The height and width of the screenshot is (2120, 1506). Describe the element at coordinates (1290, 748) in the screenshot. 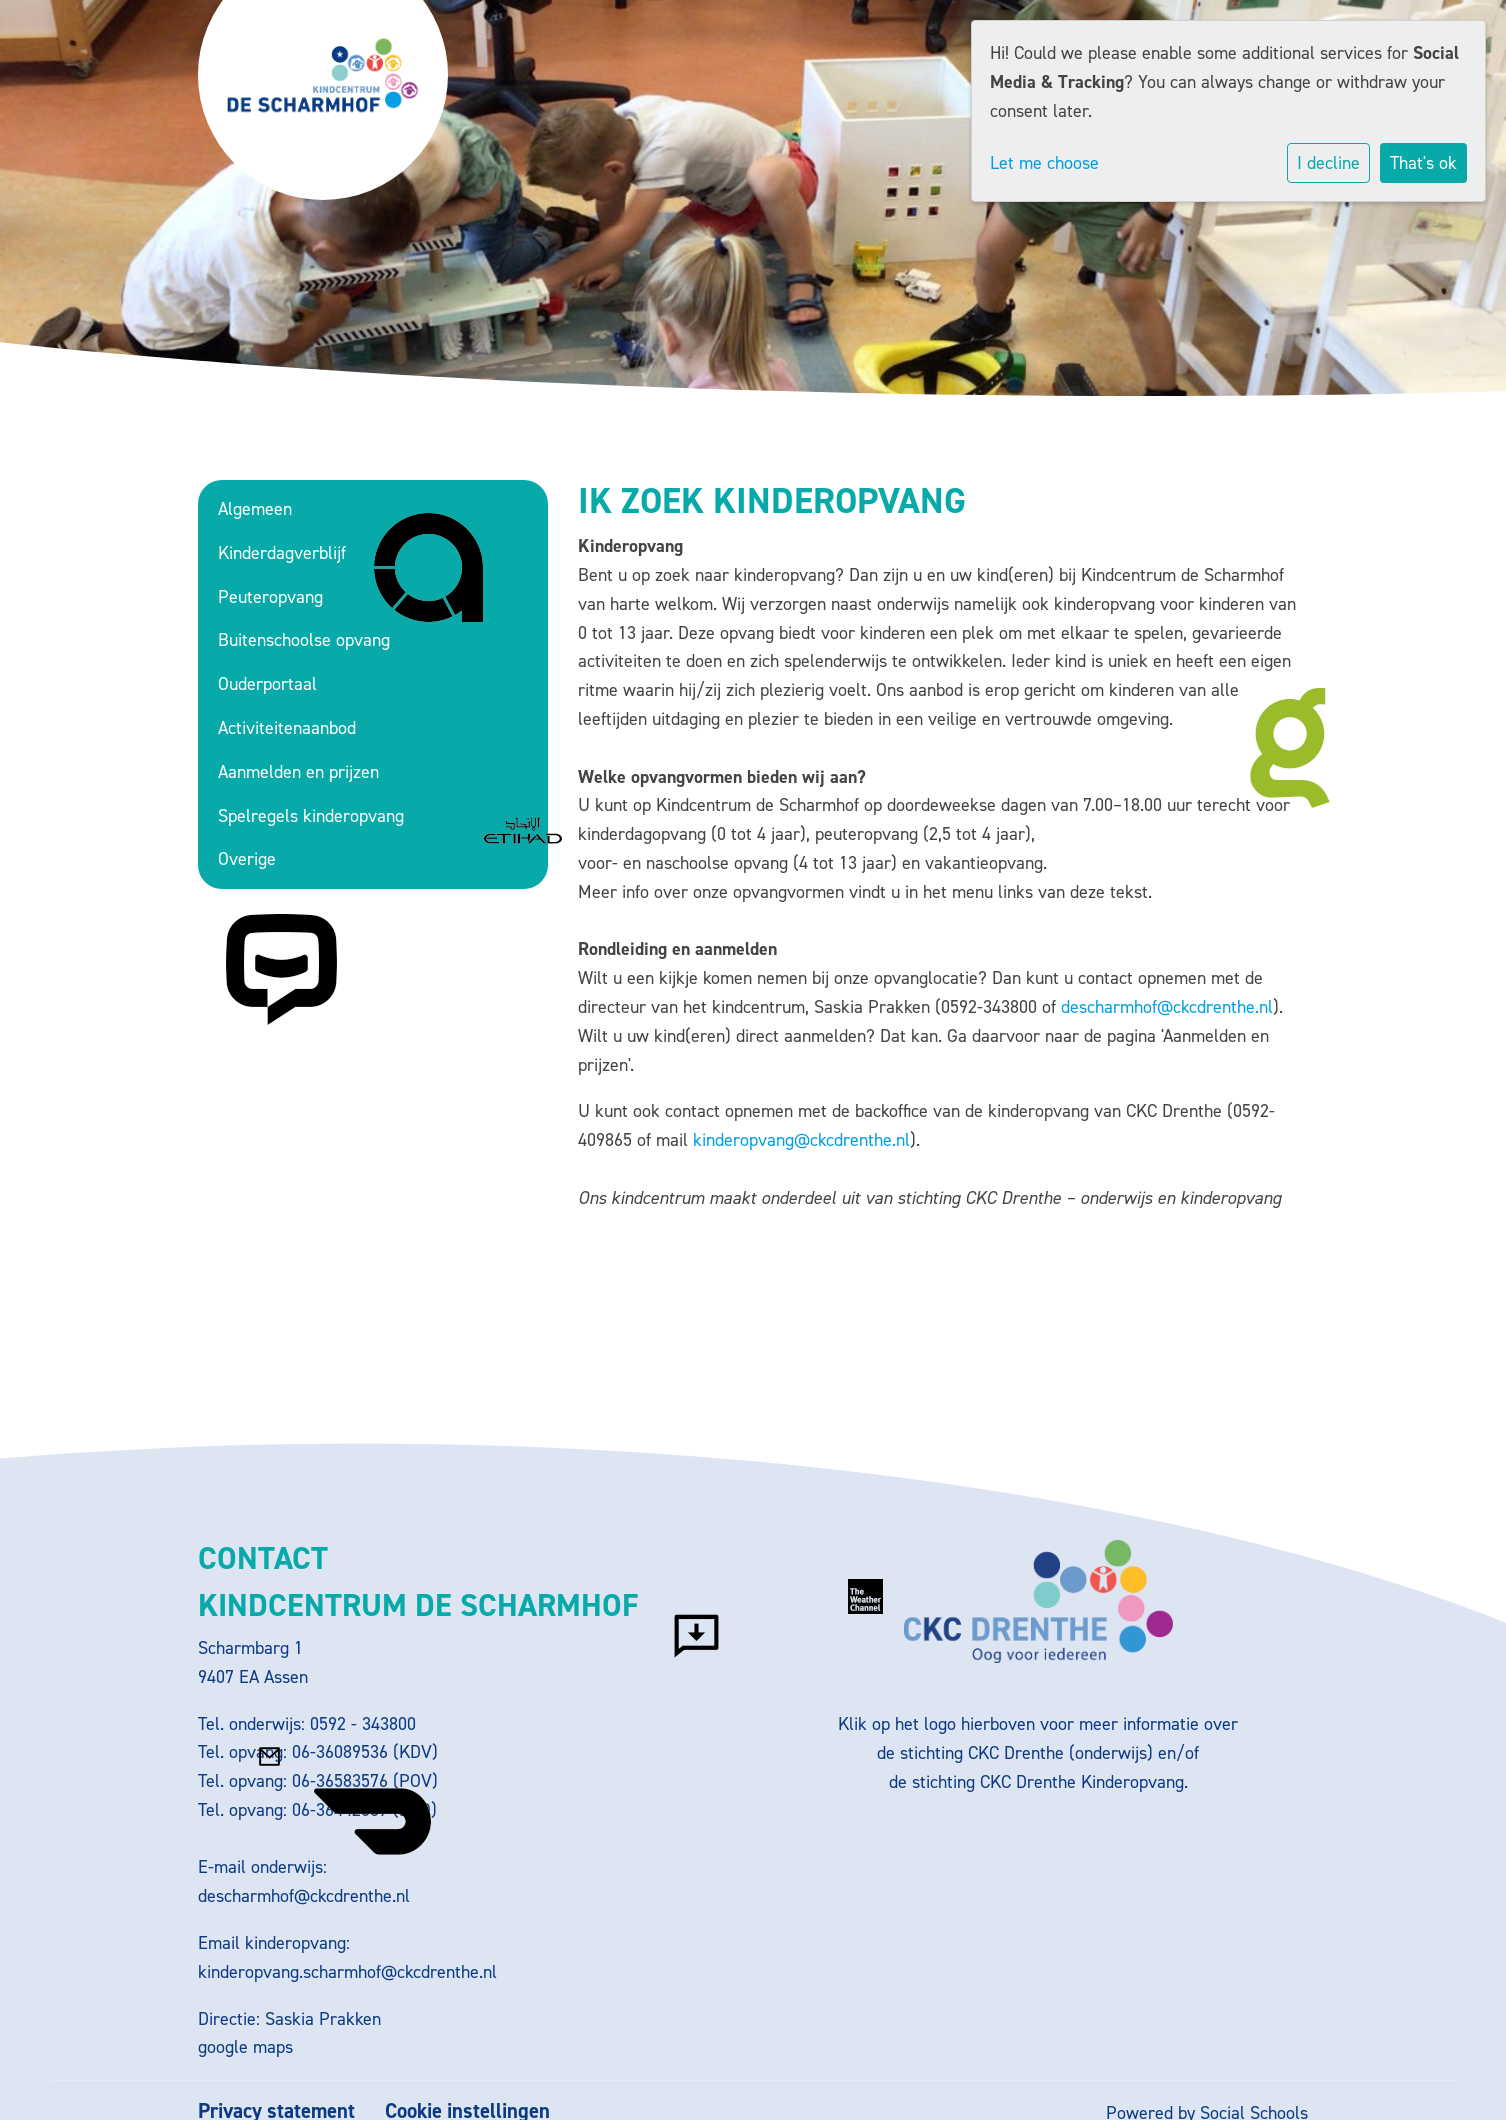

I see `open Kagi search engine` at that location.